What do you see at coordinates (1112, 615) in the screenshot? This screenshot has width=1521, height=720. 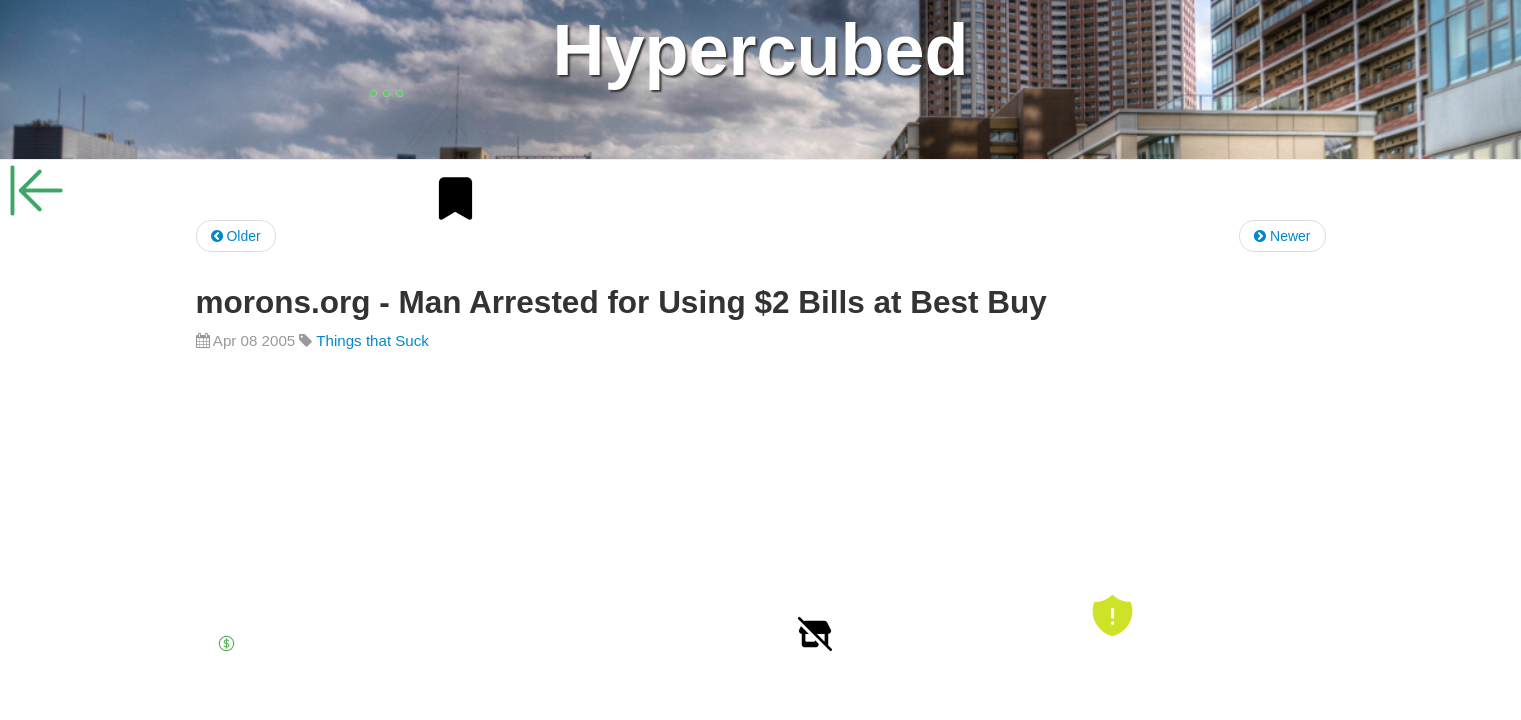 I see `security warning or alert detected` at bounding box center [1112, 615].